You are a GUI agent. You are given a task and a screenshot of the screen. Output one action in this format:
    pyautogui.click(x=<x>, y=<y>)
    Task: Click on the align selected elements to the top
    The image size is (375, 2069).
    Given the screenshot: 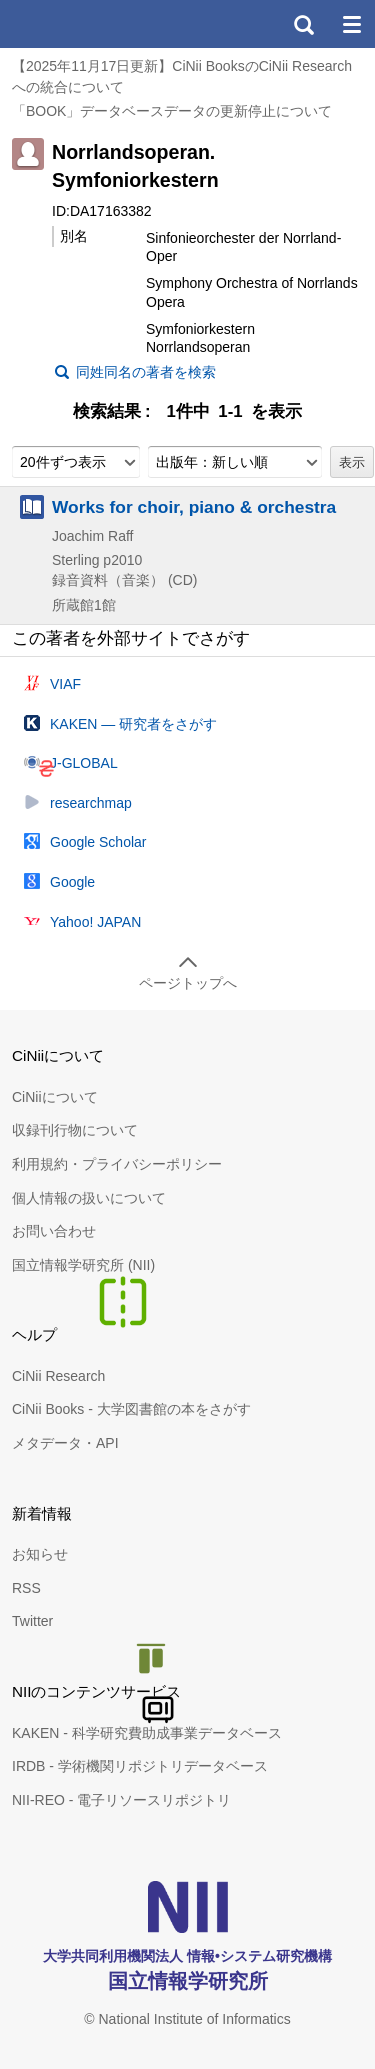 What is the action you would take?
    pyautogui.click(x=151, y=1658)
    